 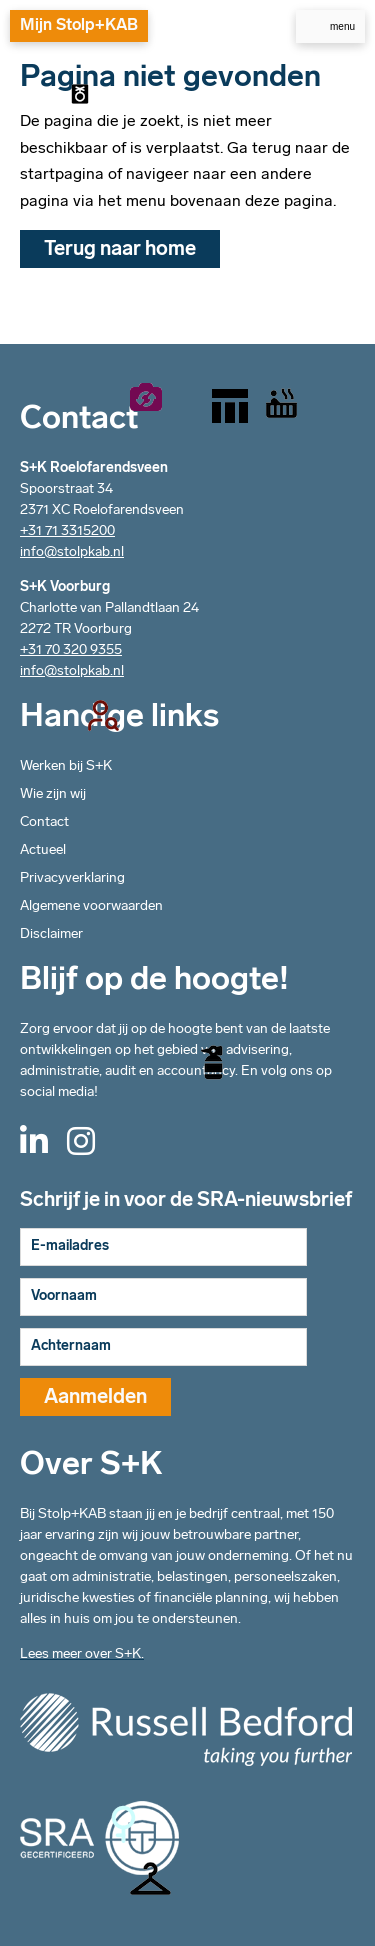 I want to click on search for a user or contact, so click(x=103, y=715).